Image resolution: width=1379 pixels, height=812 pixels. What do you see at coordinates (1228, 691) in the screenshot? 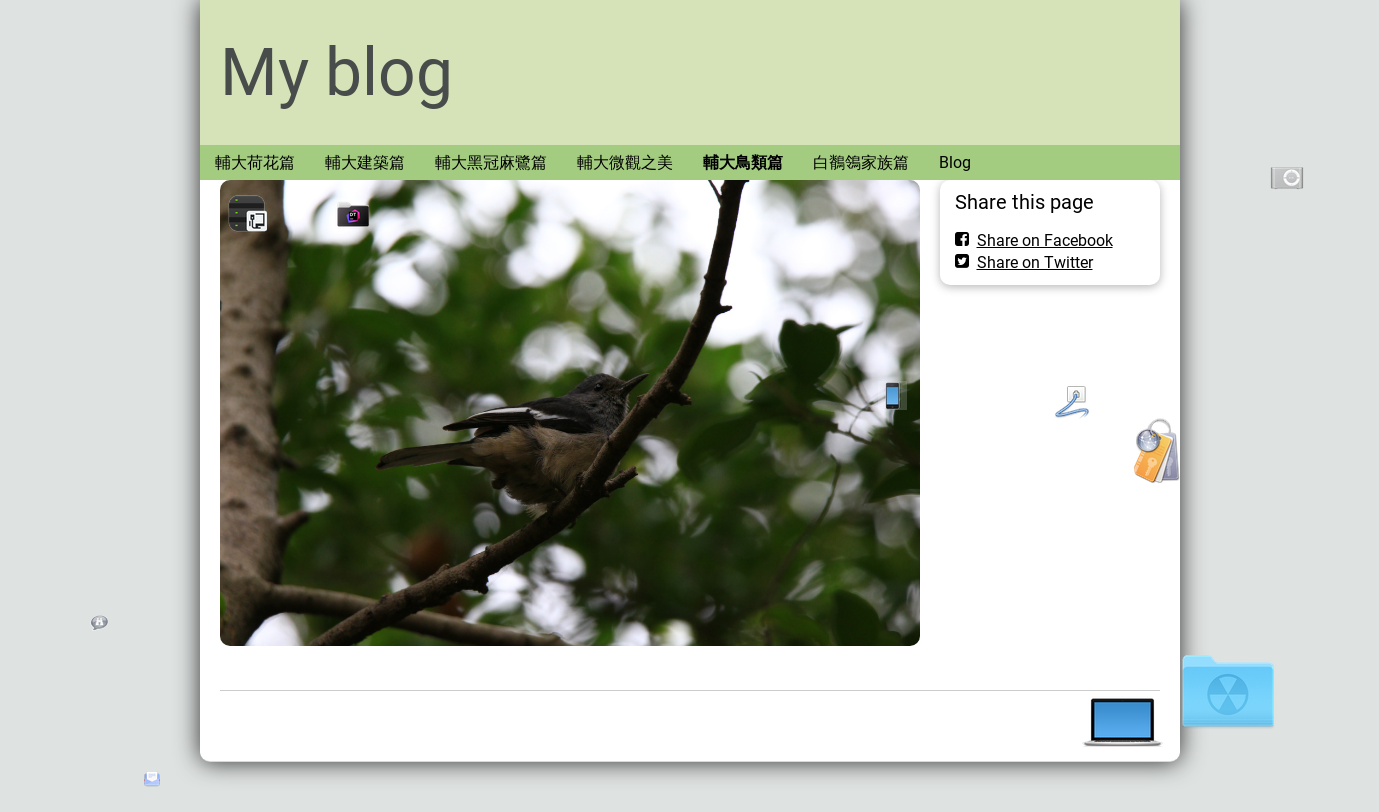
I see `folder for files ready to burn to disc` at bounding box center [1228, 691].